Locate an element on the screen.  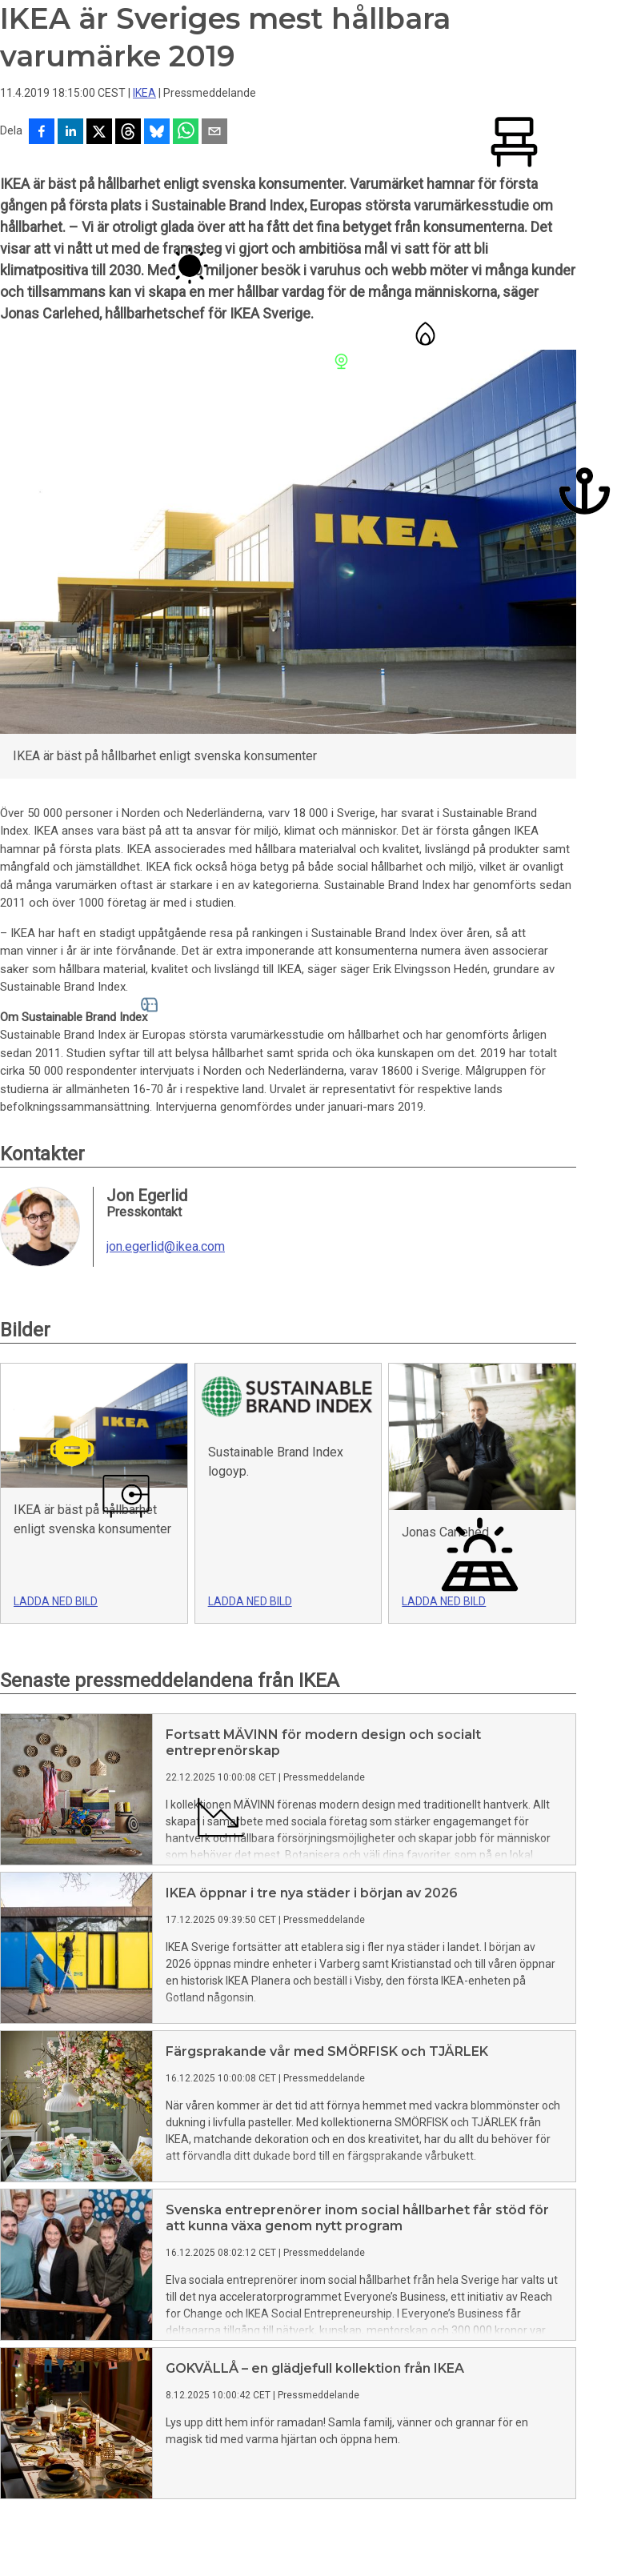
access webcam or camera settings is located at coordinates (341, 361).